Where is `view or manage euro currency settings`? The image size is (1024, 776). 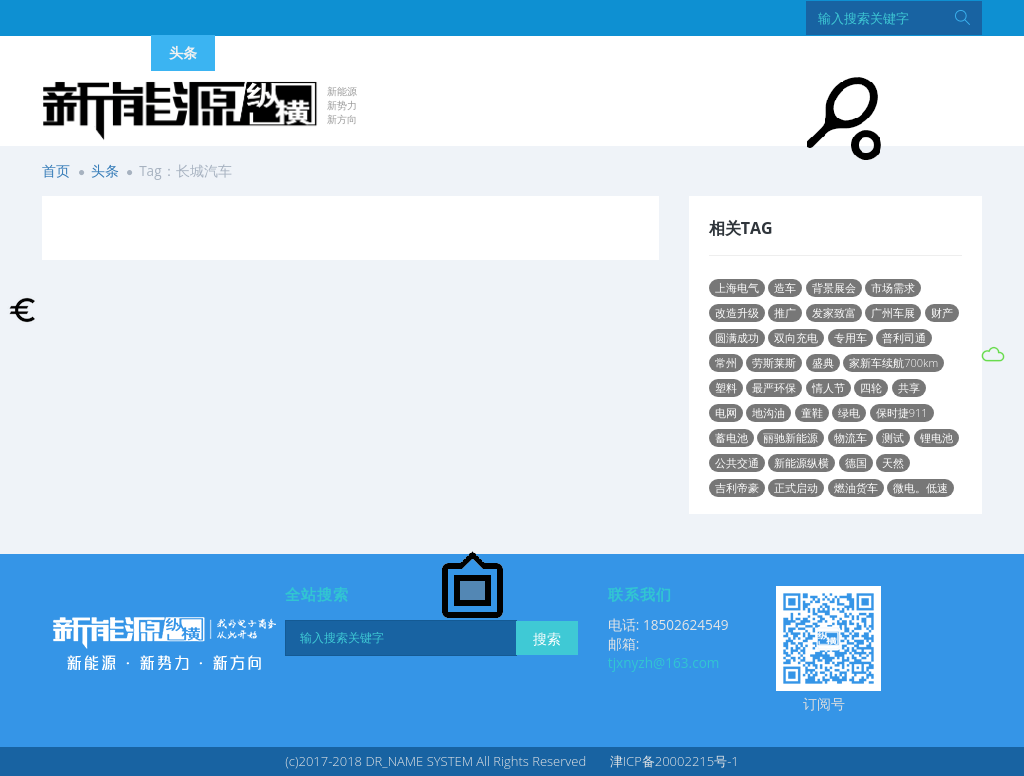
view or manage euro currency settings is located at coordinates (23, 310).